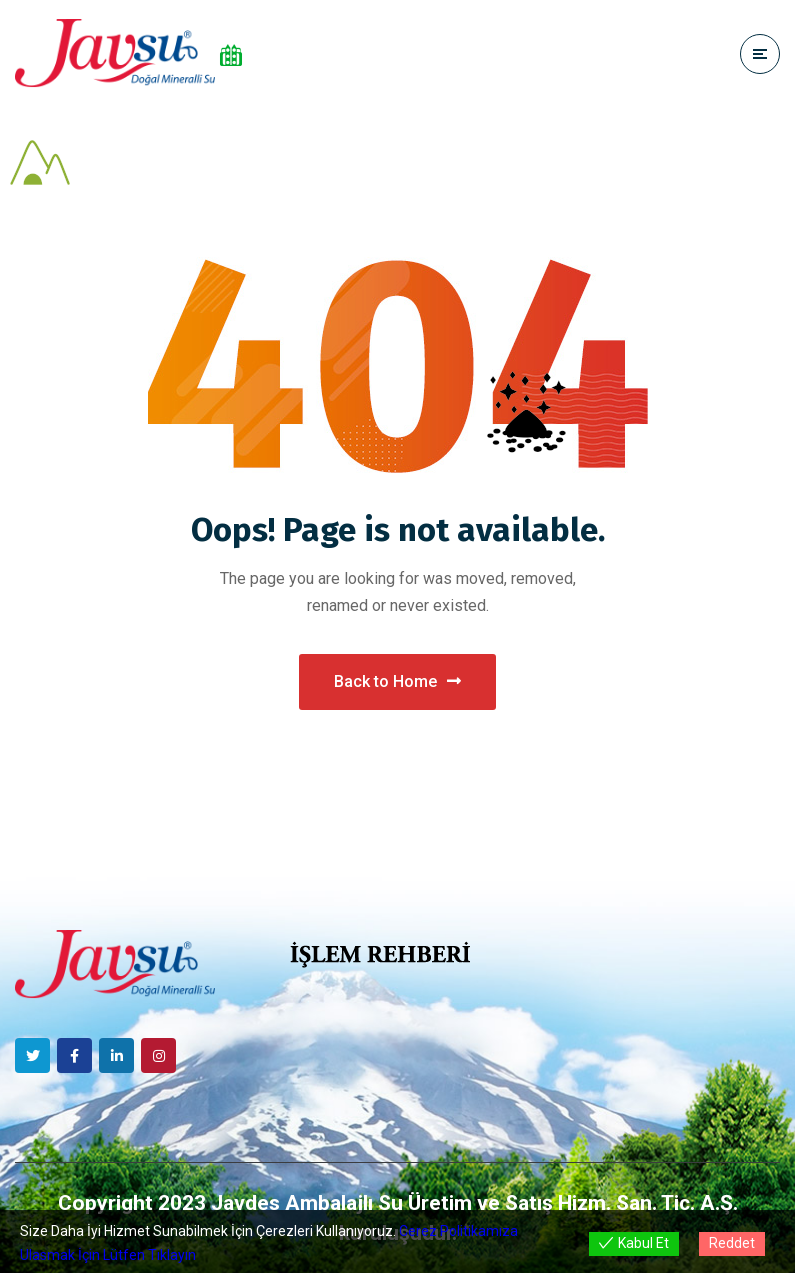 This screenshot has width=795, height=1273. Describe the element at coordinates (231, 55) in the screenshot. I see `decorative abstract building or castle icon` at that location.